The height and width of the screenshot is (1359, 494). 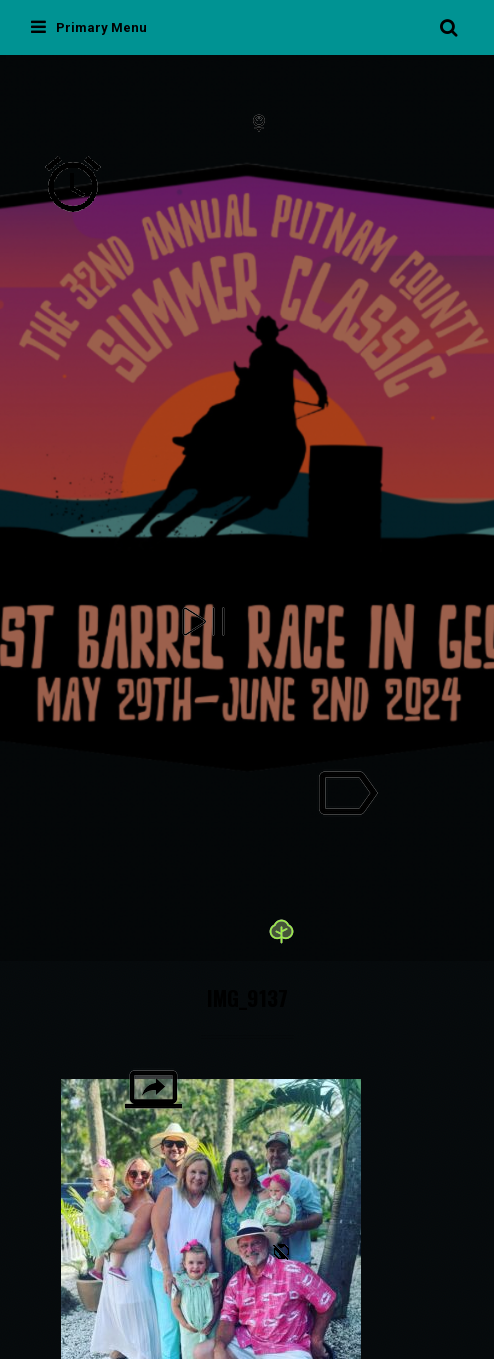 I want to click on add a label or tag to an item, so click(x=347, y=793).